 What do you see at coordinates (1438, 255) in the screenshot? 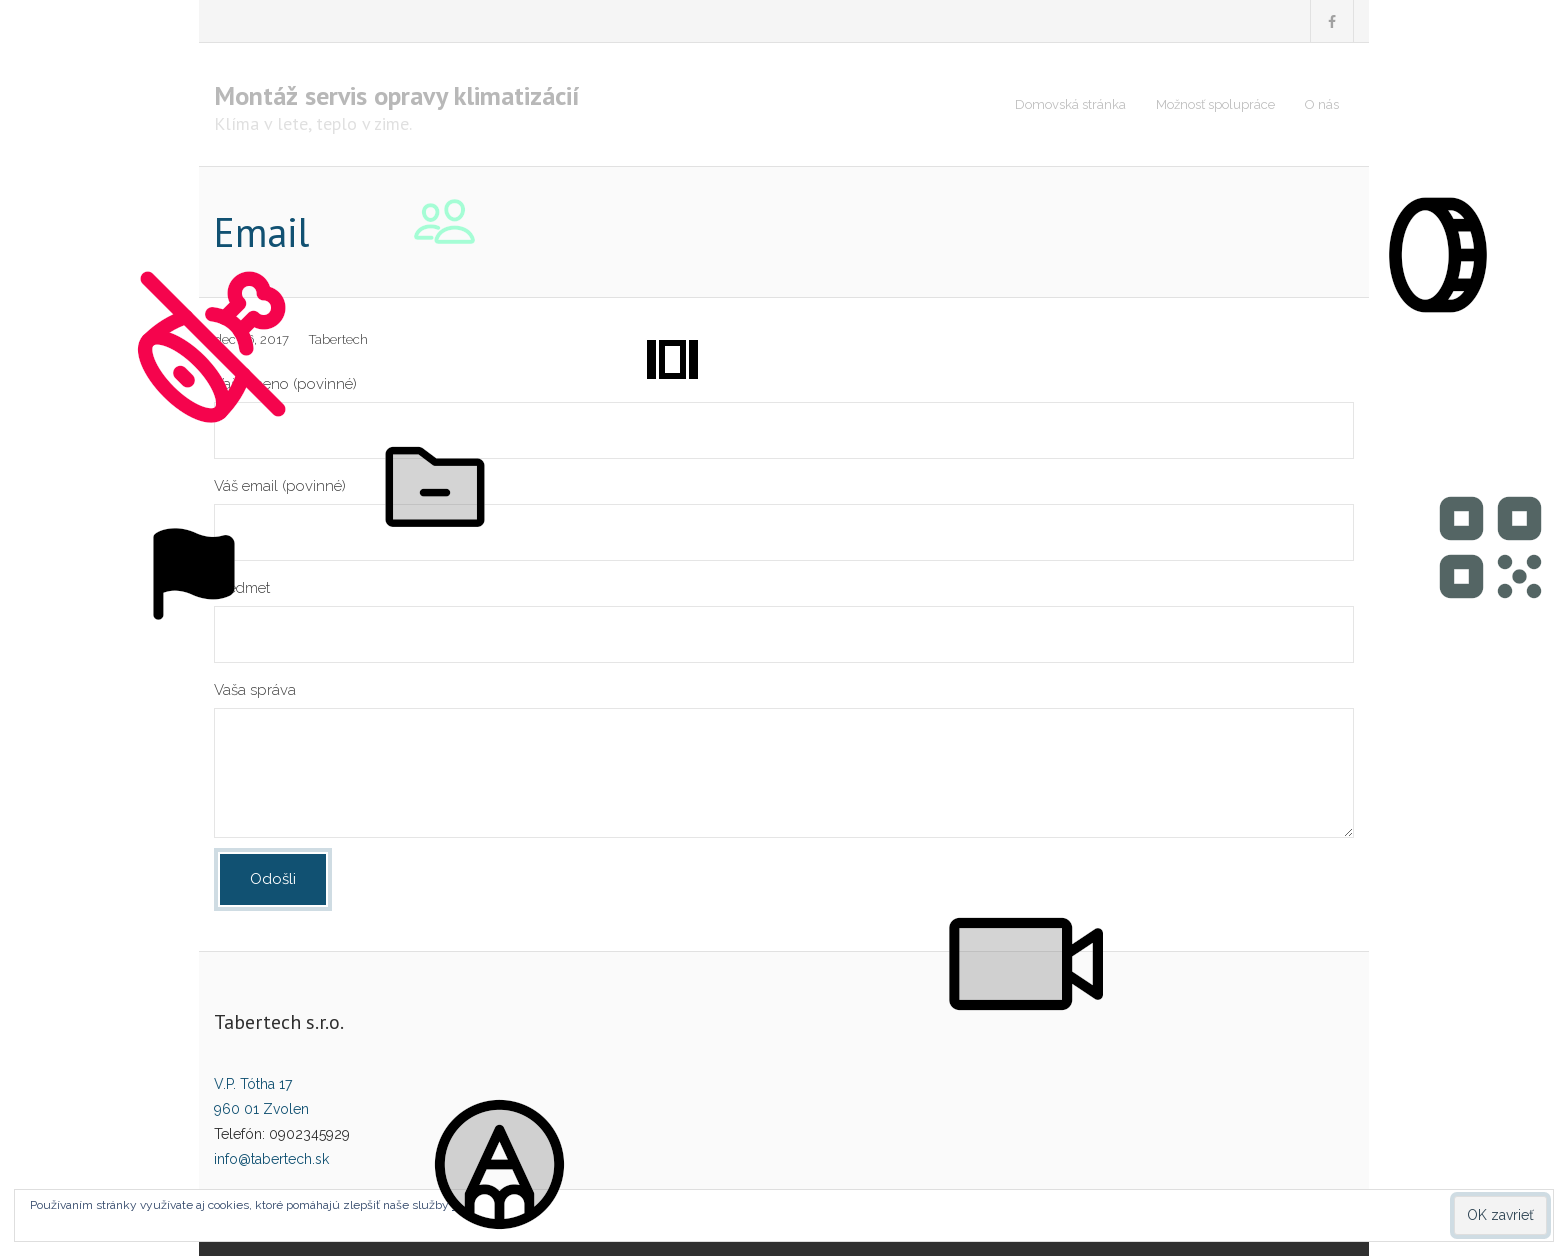
I see `view your coin balance or currency` at bounding box center [1438, 255].